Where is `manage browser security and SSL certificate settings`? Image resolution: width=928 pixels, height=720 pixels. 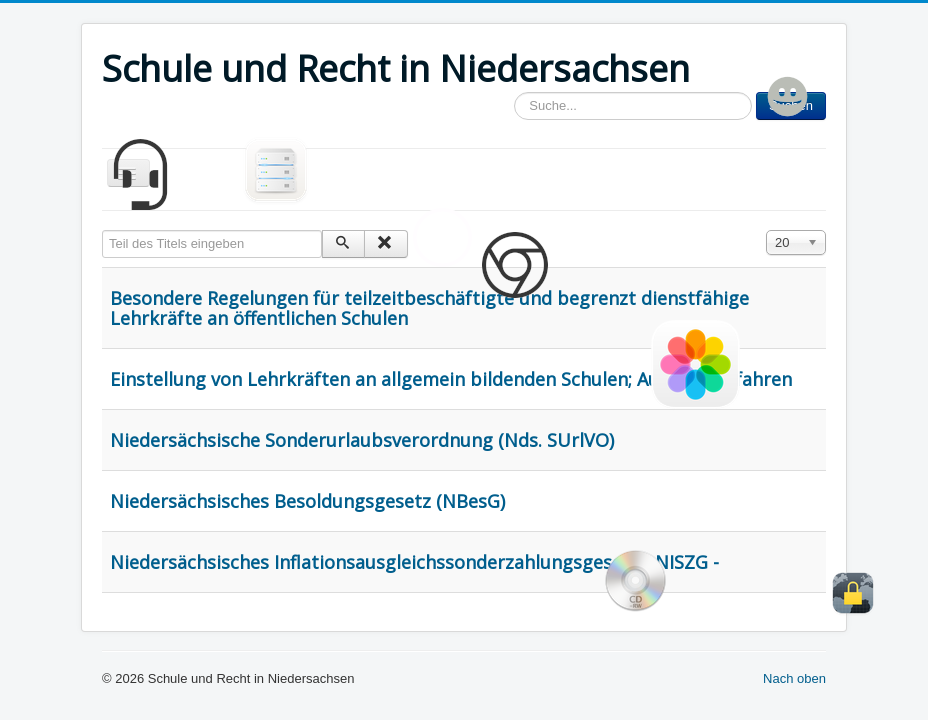 manage browser security and SSL certificate settings is located at coordinates (853, 593).